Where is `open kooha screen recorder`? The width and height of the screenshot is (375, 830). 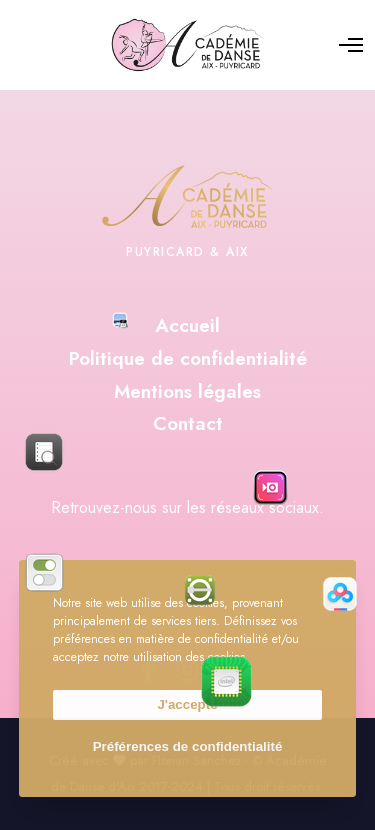
open kooha screen recorder is located at coordinates (270, 487).